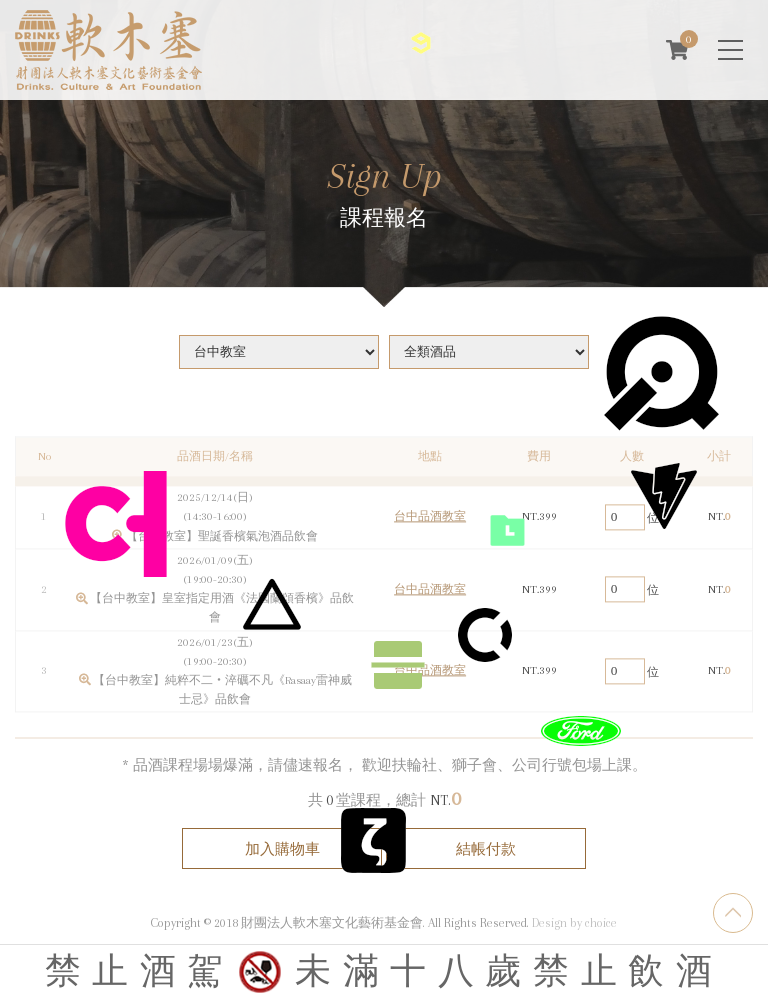 This screenshot has height=1003, width=768. I want to click on Ford brand or dealership app, so click(581, 731).